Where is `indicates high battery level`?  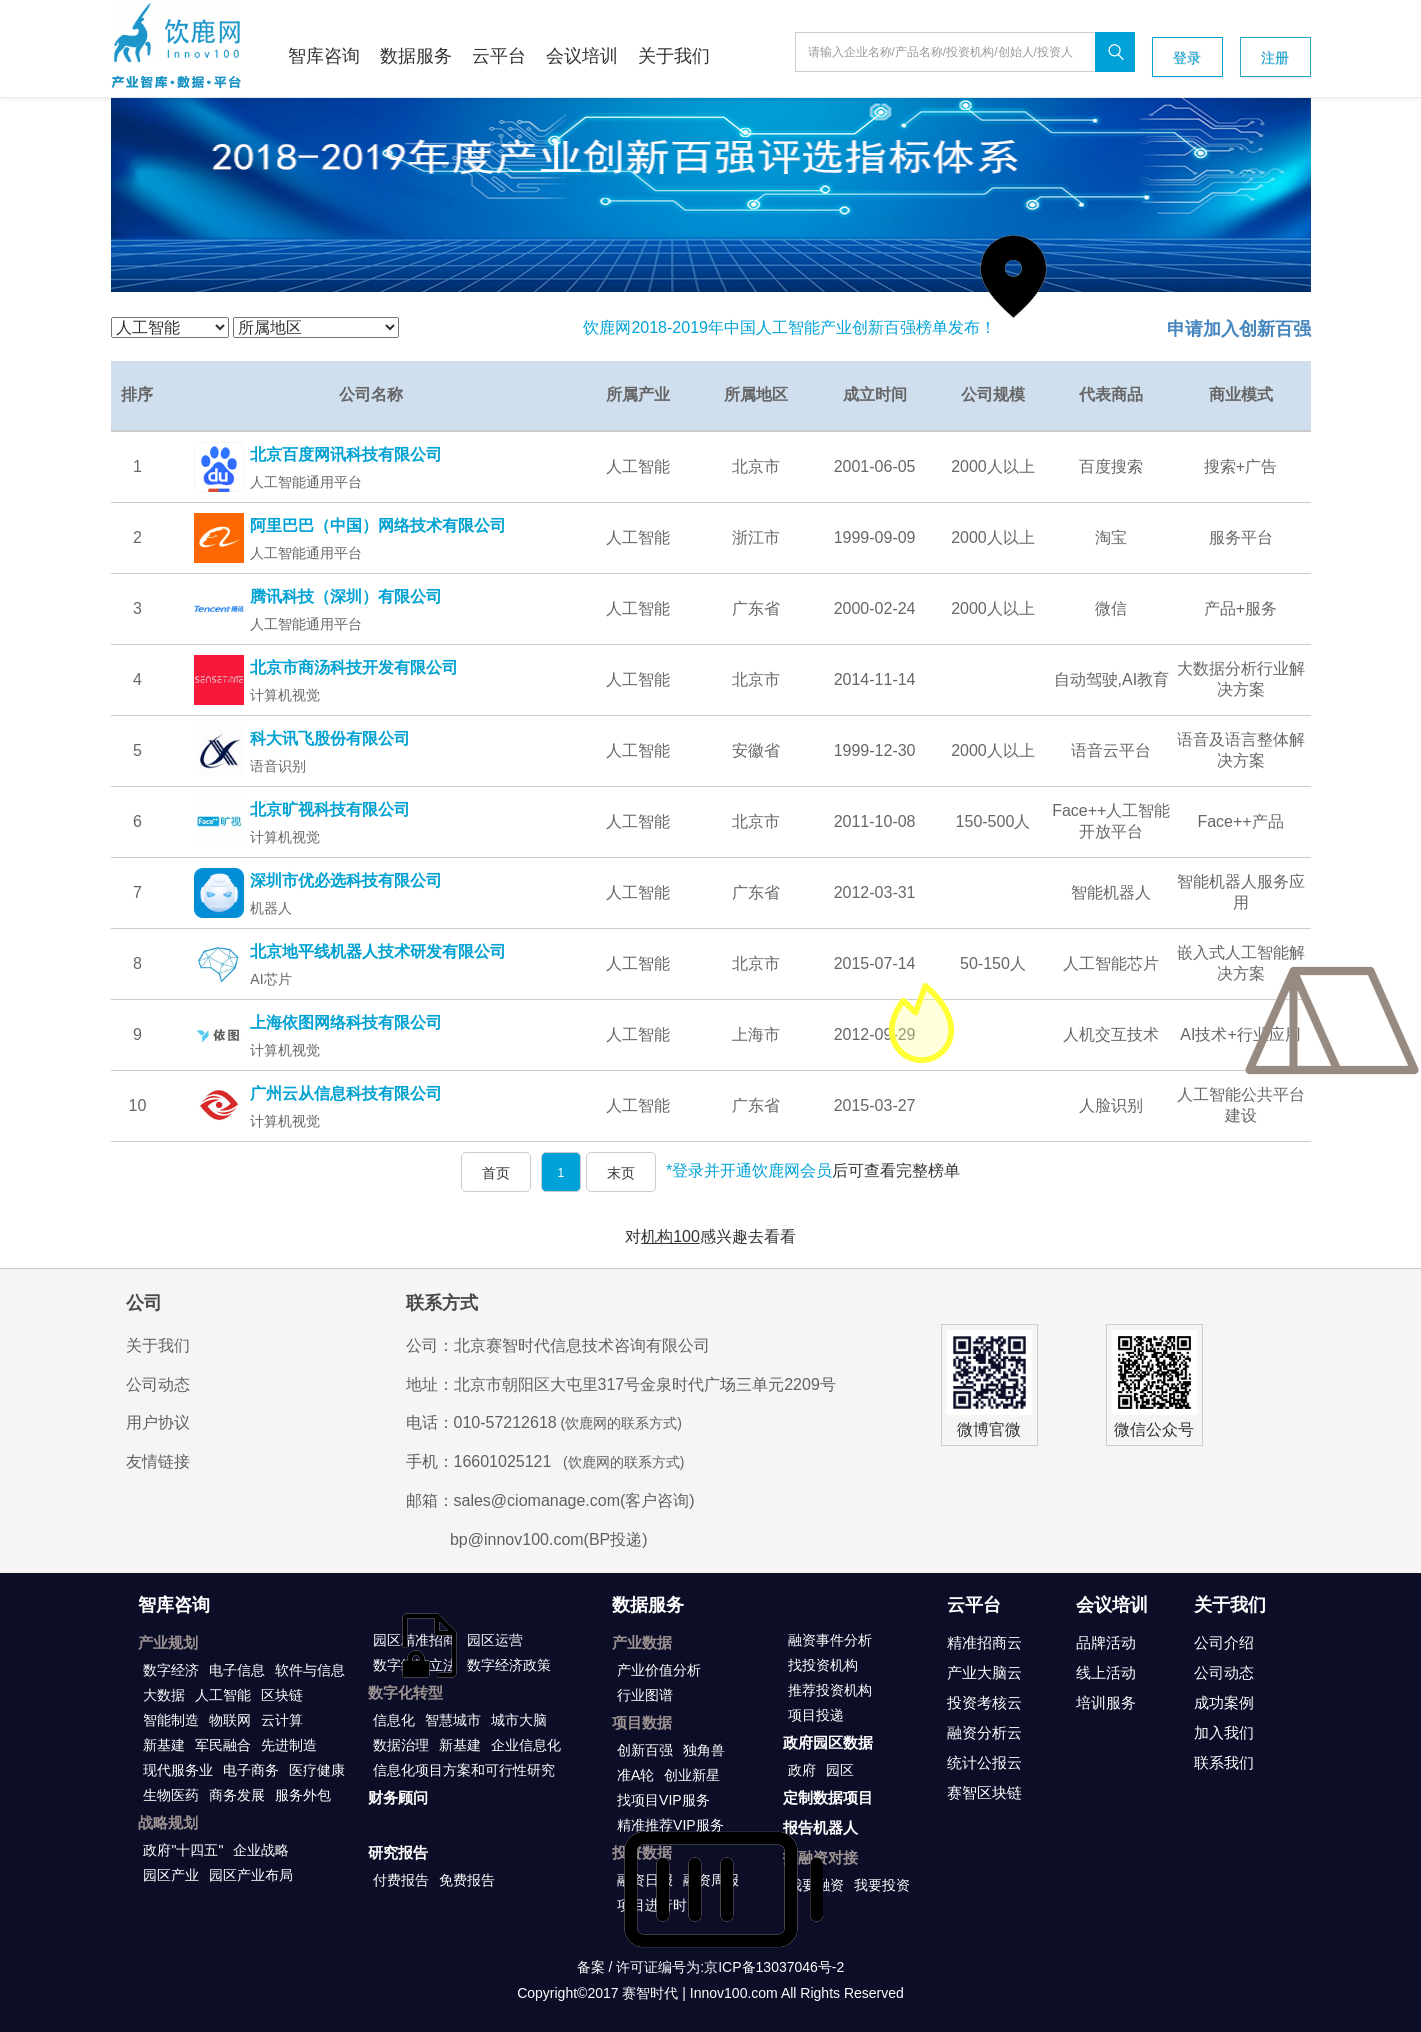
indicates high battery level is located at coordinates (720, 1889).